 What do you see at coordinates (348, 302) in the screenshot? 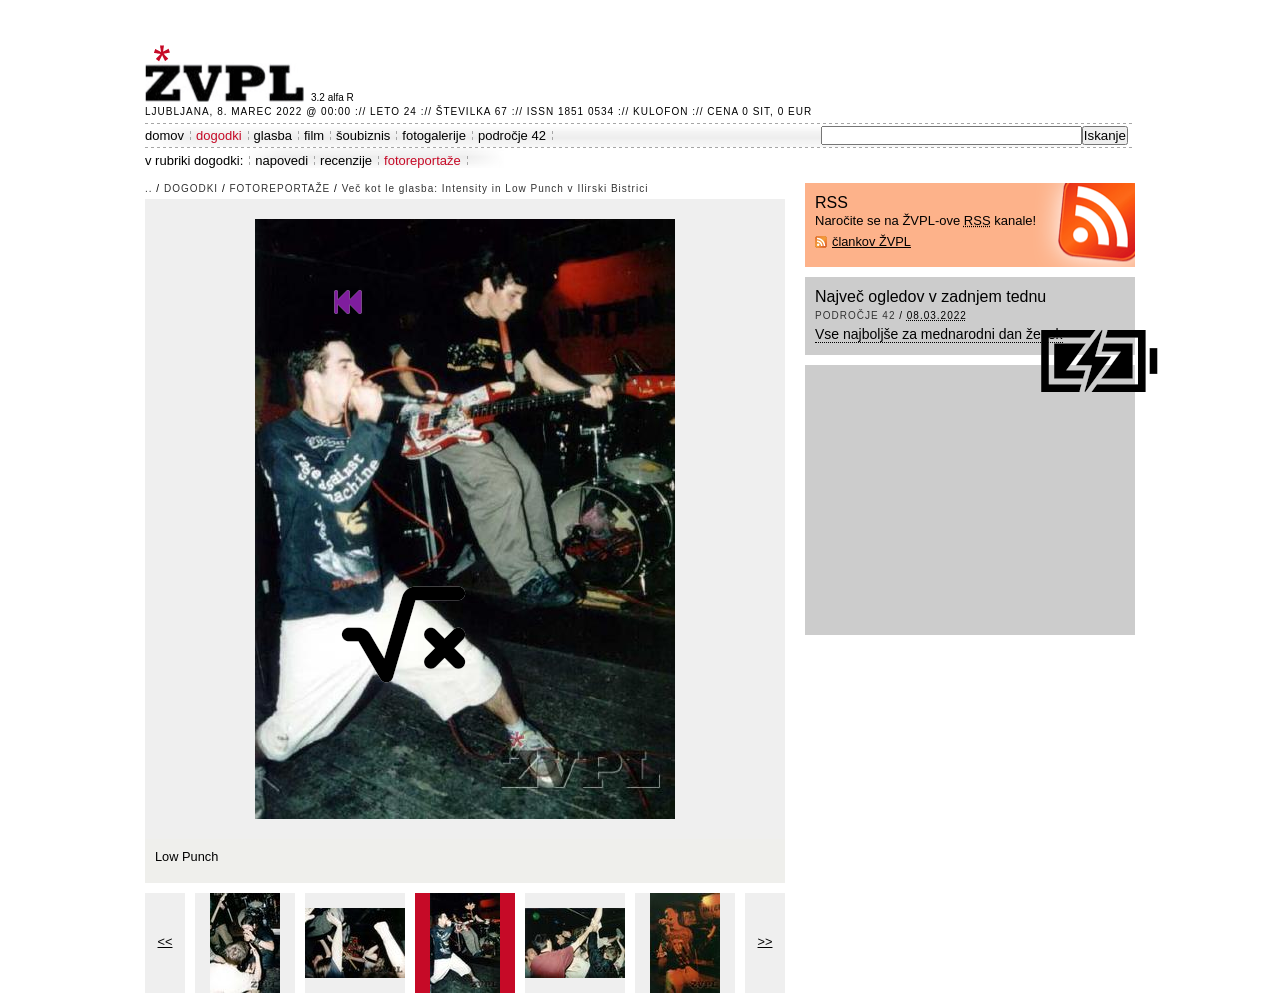
I see `skip to previous track` at bounding box center [348, 302].